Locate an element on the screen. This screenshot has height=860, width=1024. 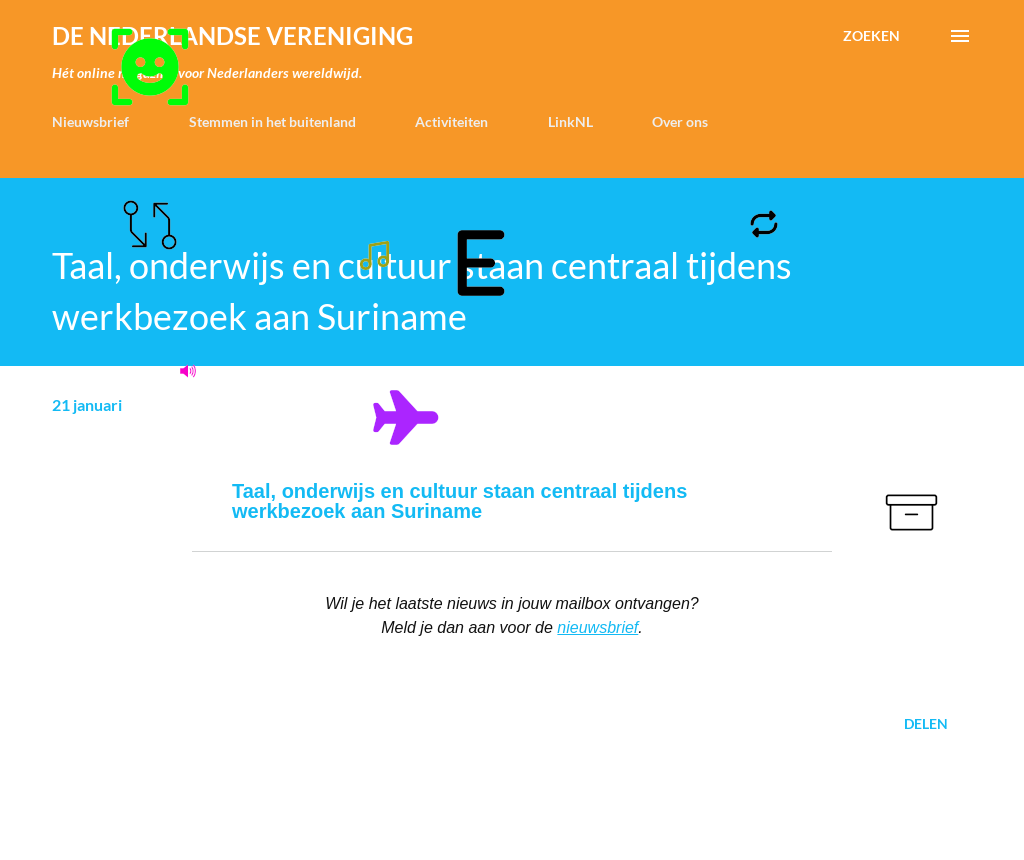
enable repeat mode for media playback is located at coordinates (764, 224).